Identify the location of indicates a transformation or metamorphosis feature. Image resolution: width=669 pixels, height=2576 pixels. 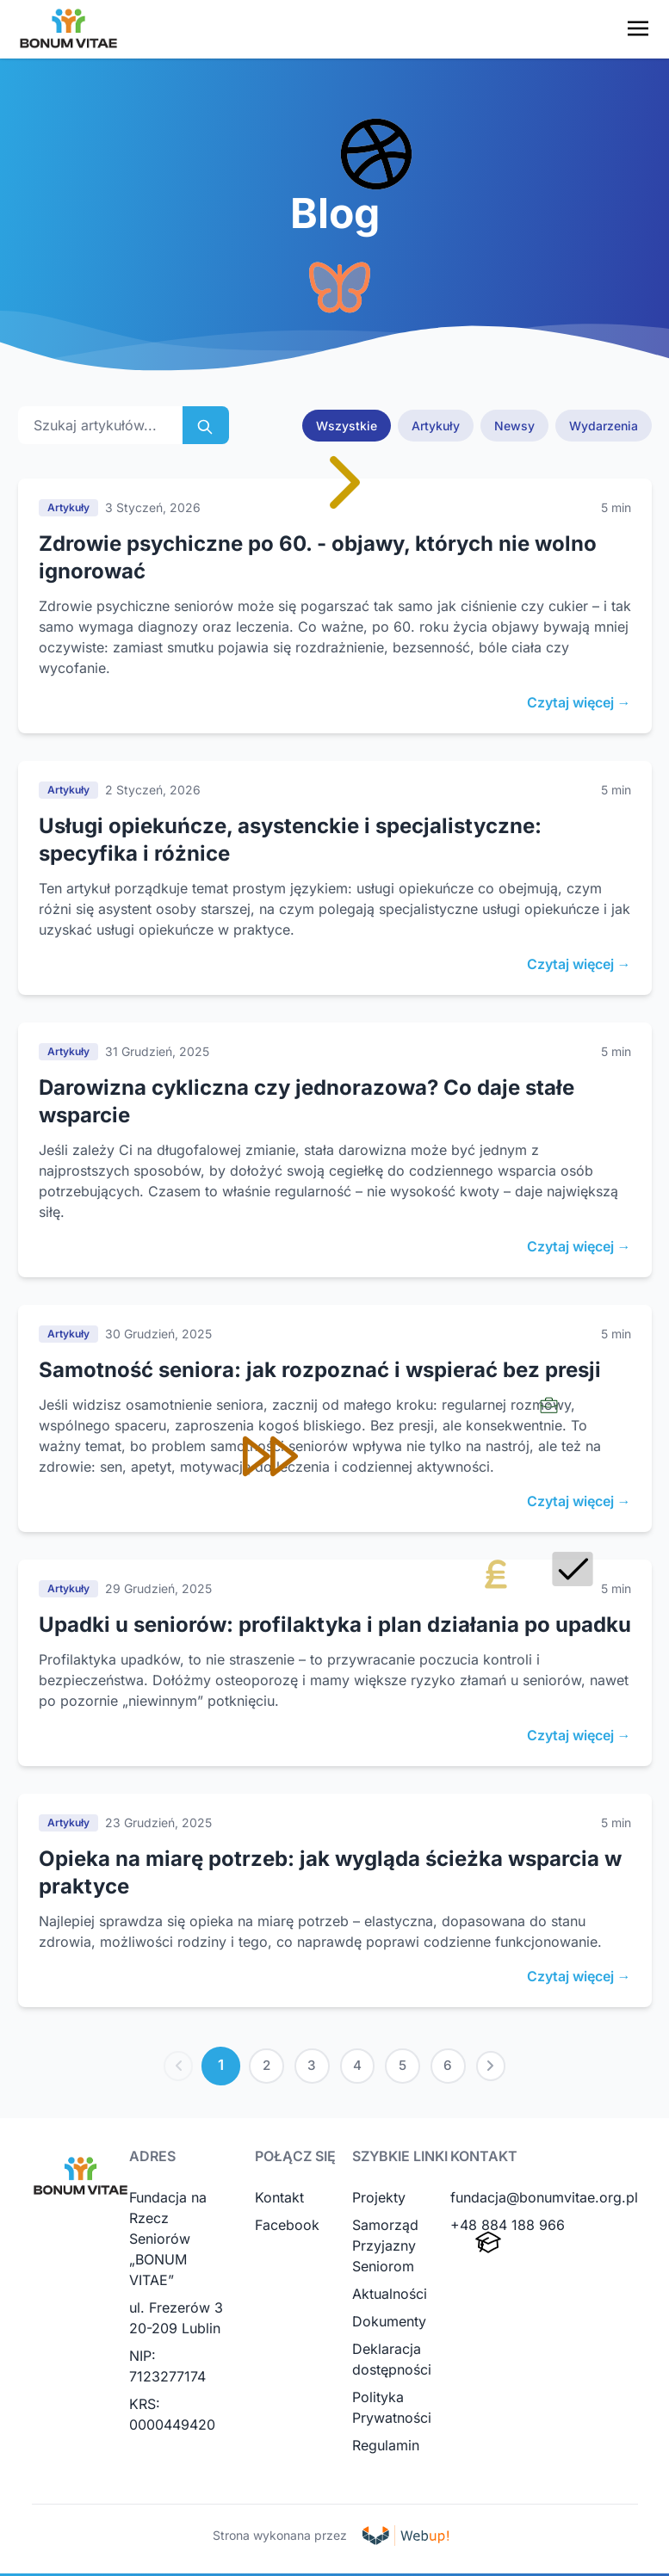
(339, 286).